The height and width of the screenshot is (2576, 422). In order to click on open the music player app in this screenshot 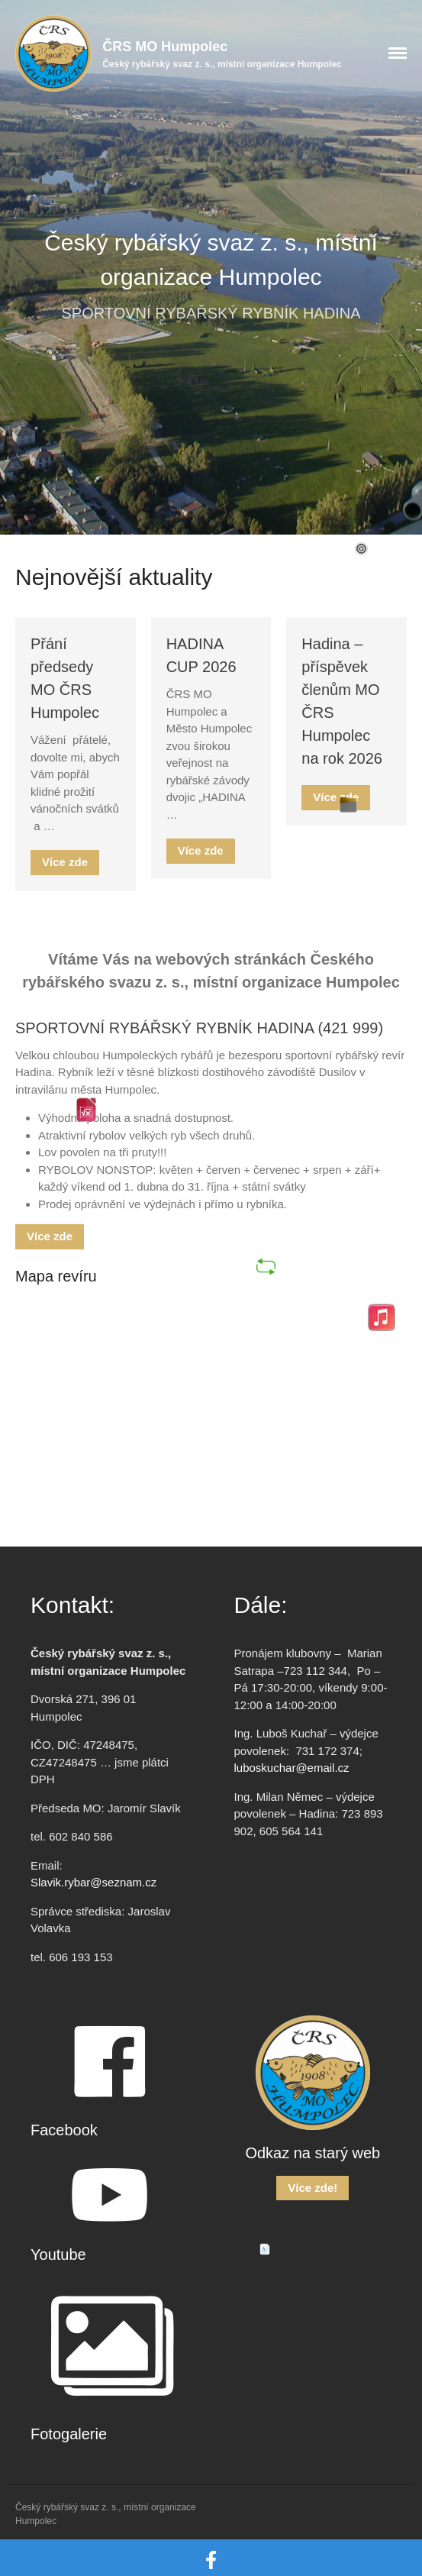, I will do `click(382, 1317)`.